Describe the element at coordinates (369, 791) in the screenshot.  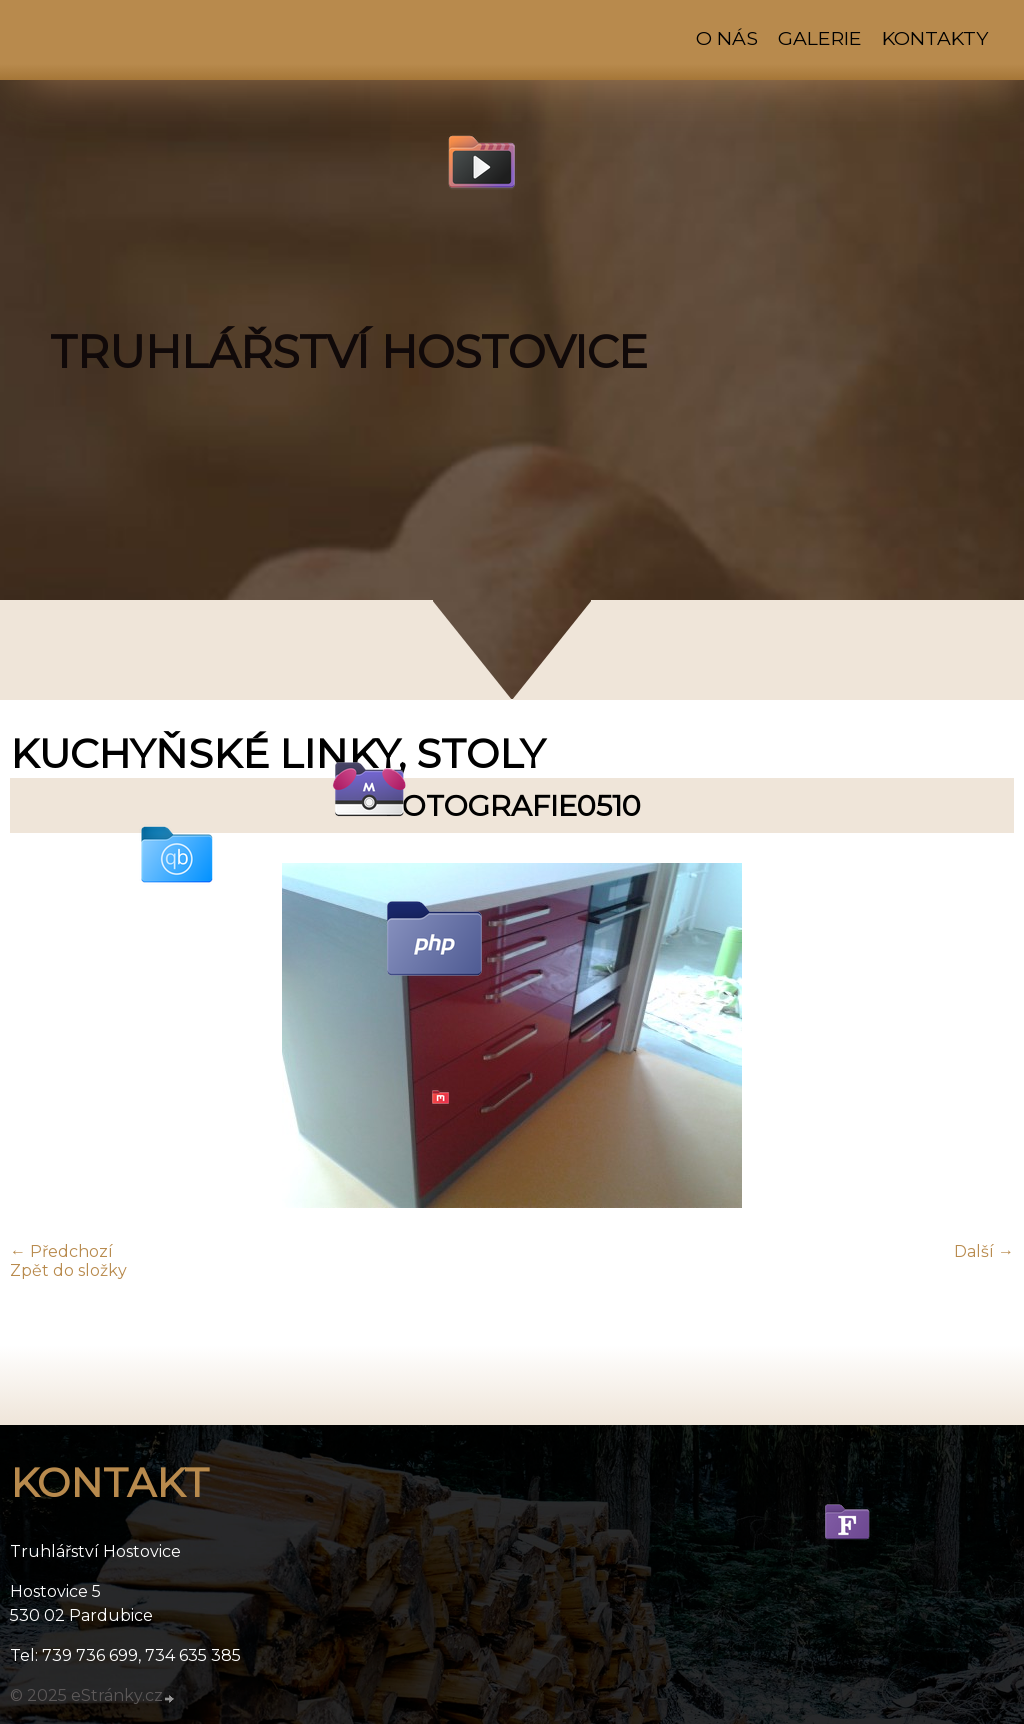
I see `folder containing pokémon master ball images or assets` at that location.